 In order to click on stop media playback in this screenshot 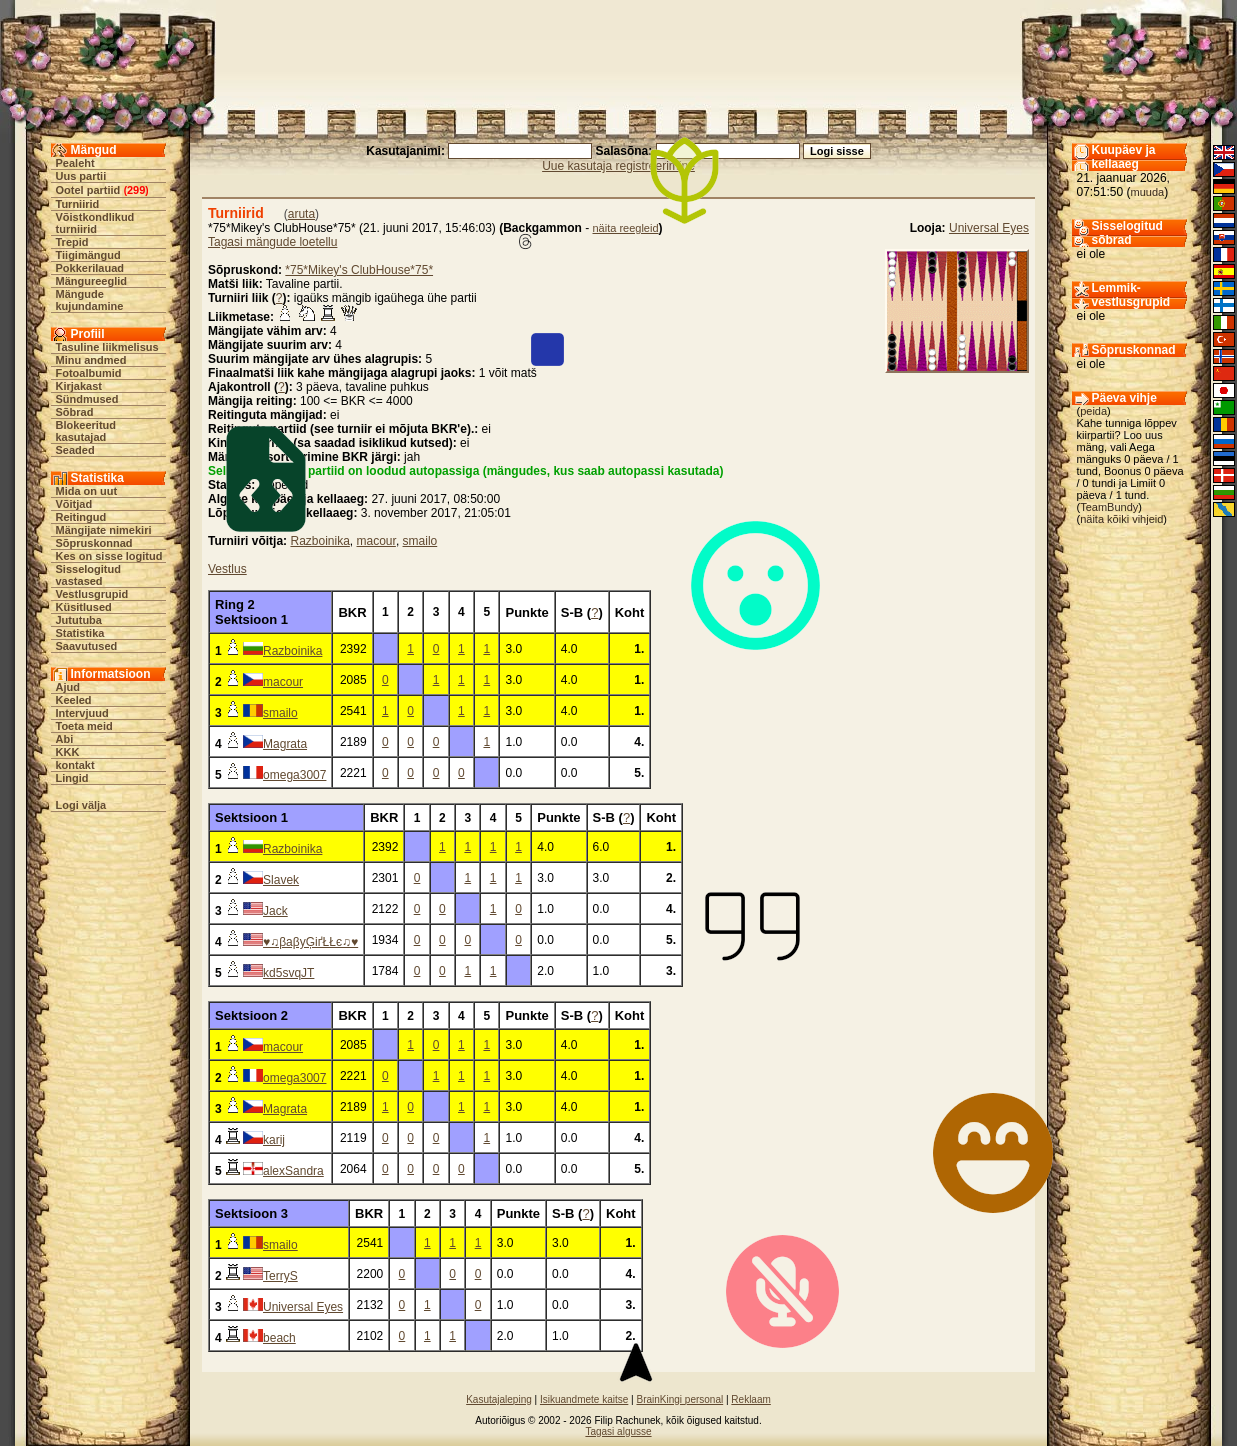, I will do `click(547, 349)`.